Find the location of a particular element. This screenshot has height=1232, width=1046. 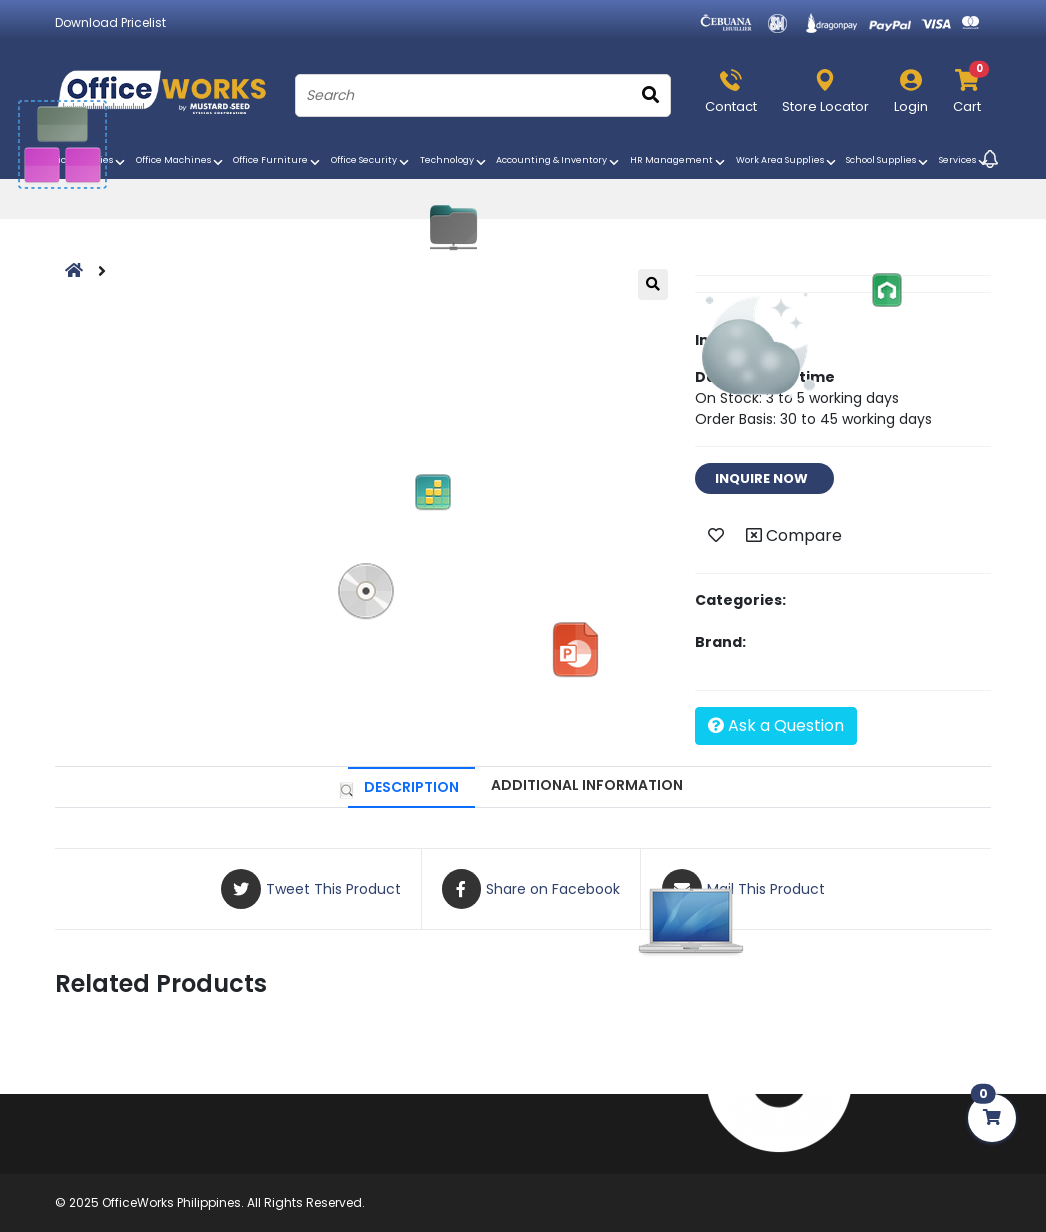

select all items in the current view is located at coordinates (62, 144).